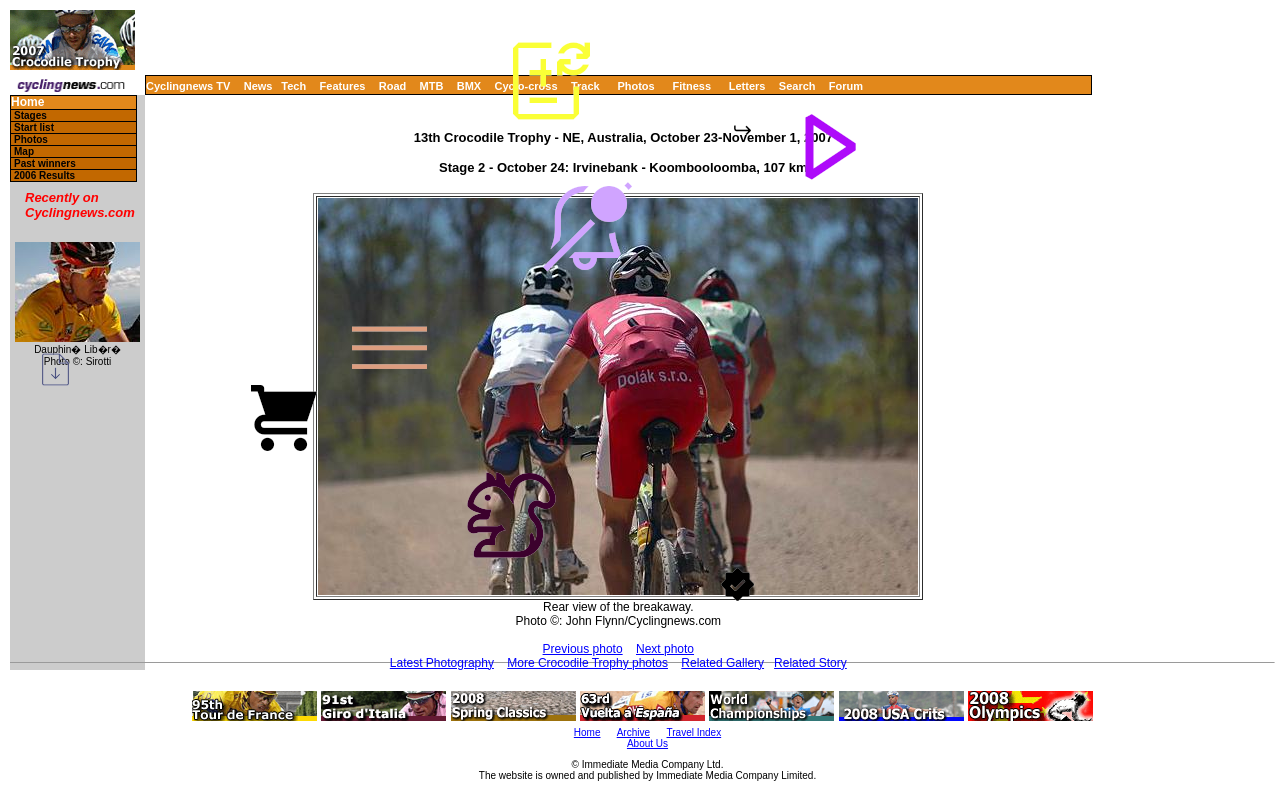  I want to click on indicates a verified or authenticated account, so click(737, 584).